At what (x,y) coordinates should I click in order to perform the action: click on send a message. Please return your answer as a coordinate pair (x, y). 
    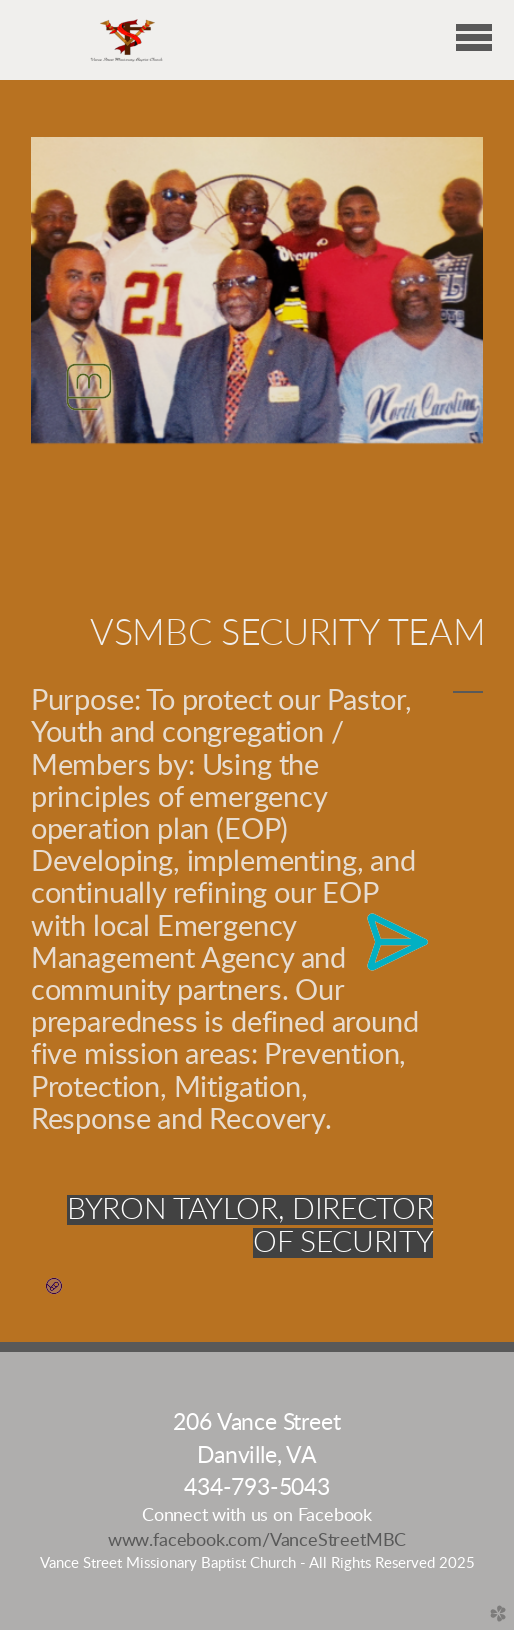
    Looking at the image, I should click on (396, 942).